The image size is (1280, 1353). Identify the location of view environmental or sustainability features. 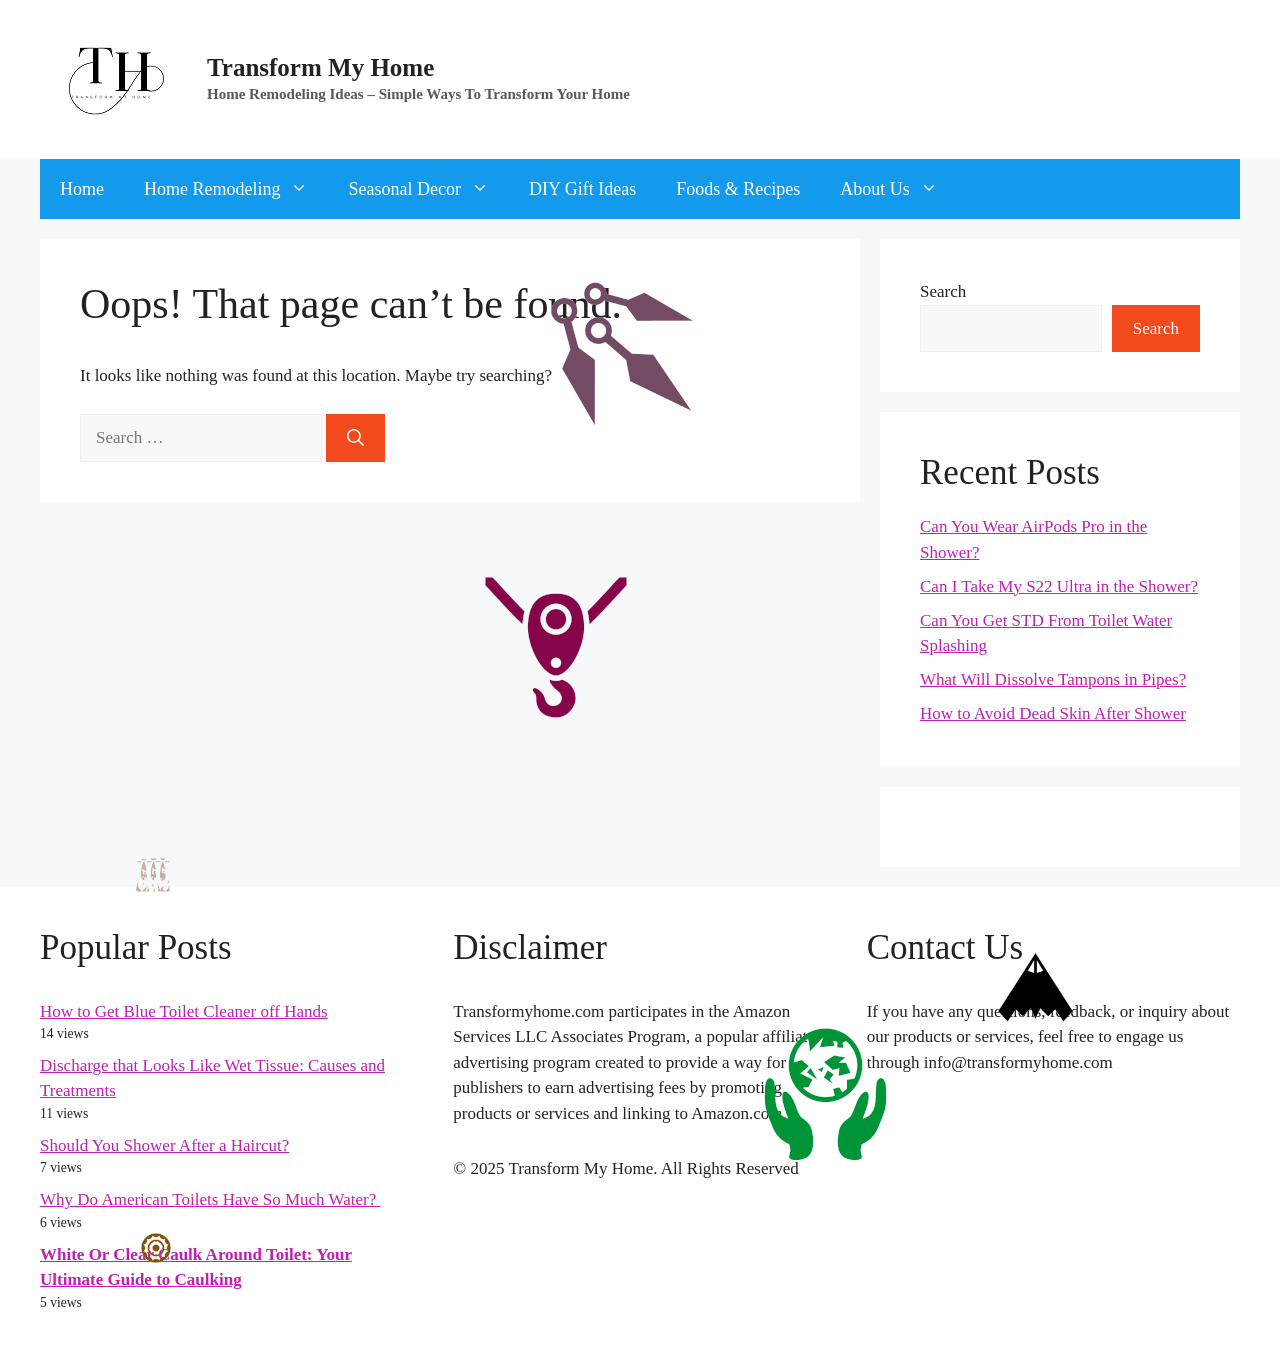
(825, 1094).